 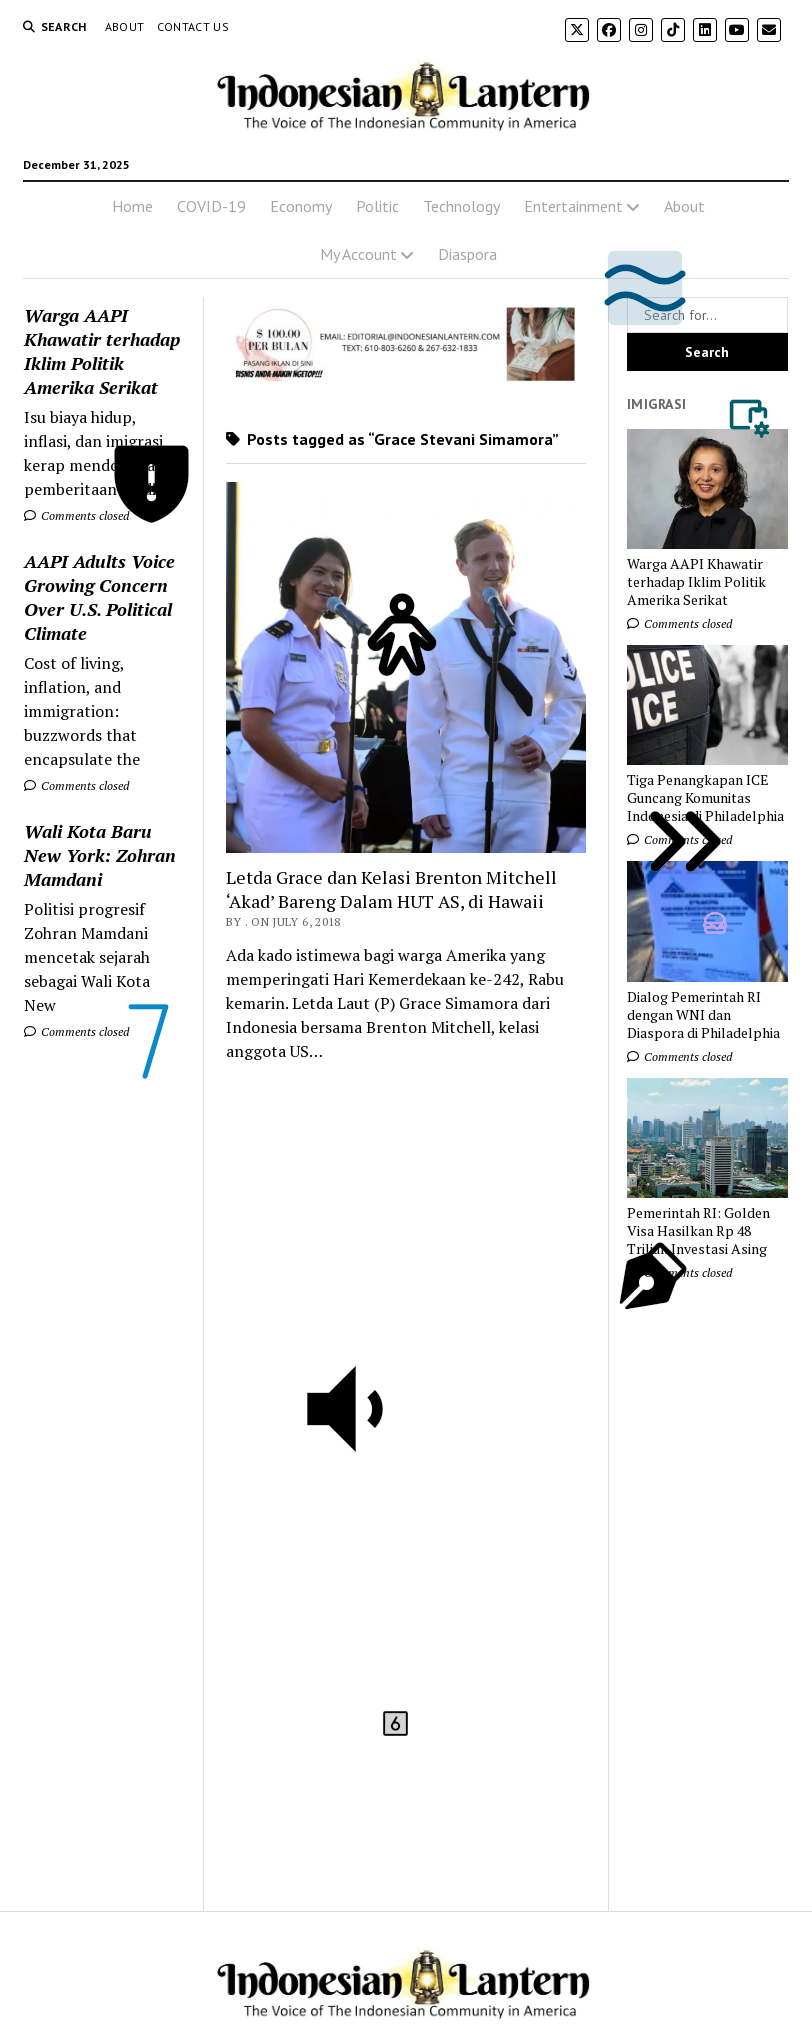 I want to click on access drawing or illustration tools, so click(x=649, y=1280).